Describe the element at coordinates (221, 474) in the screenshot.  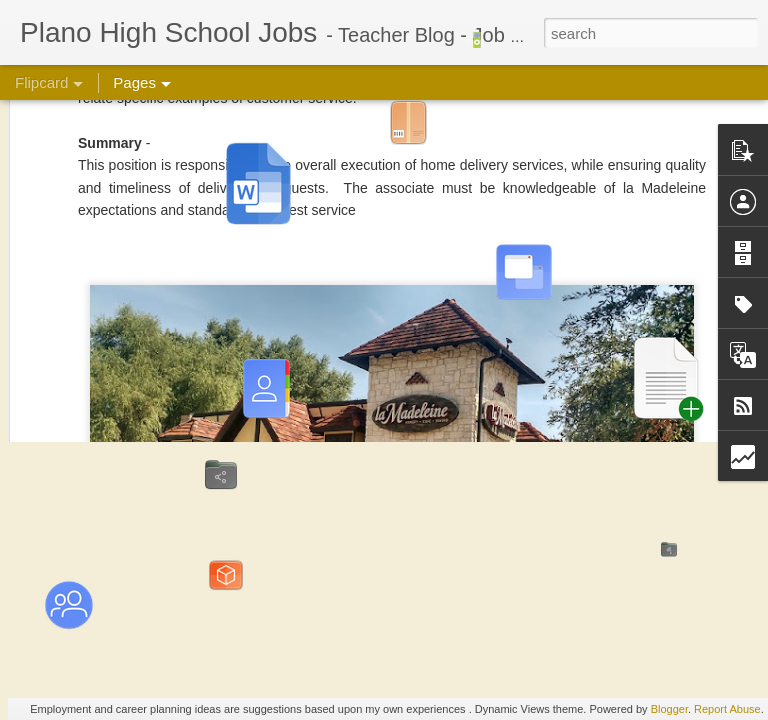
I see `open your public shared folder` at that location.